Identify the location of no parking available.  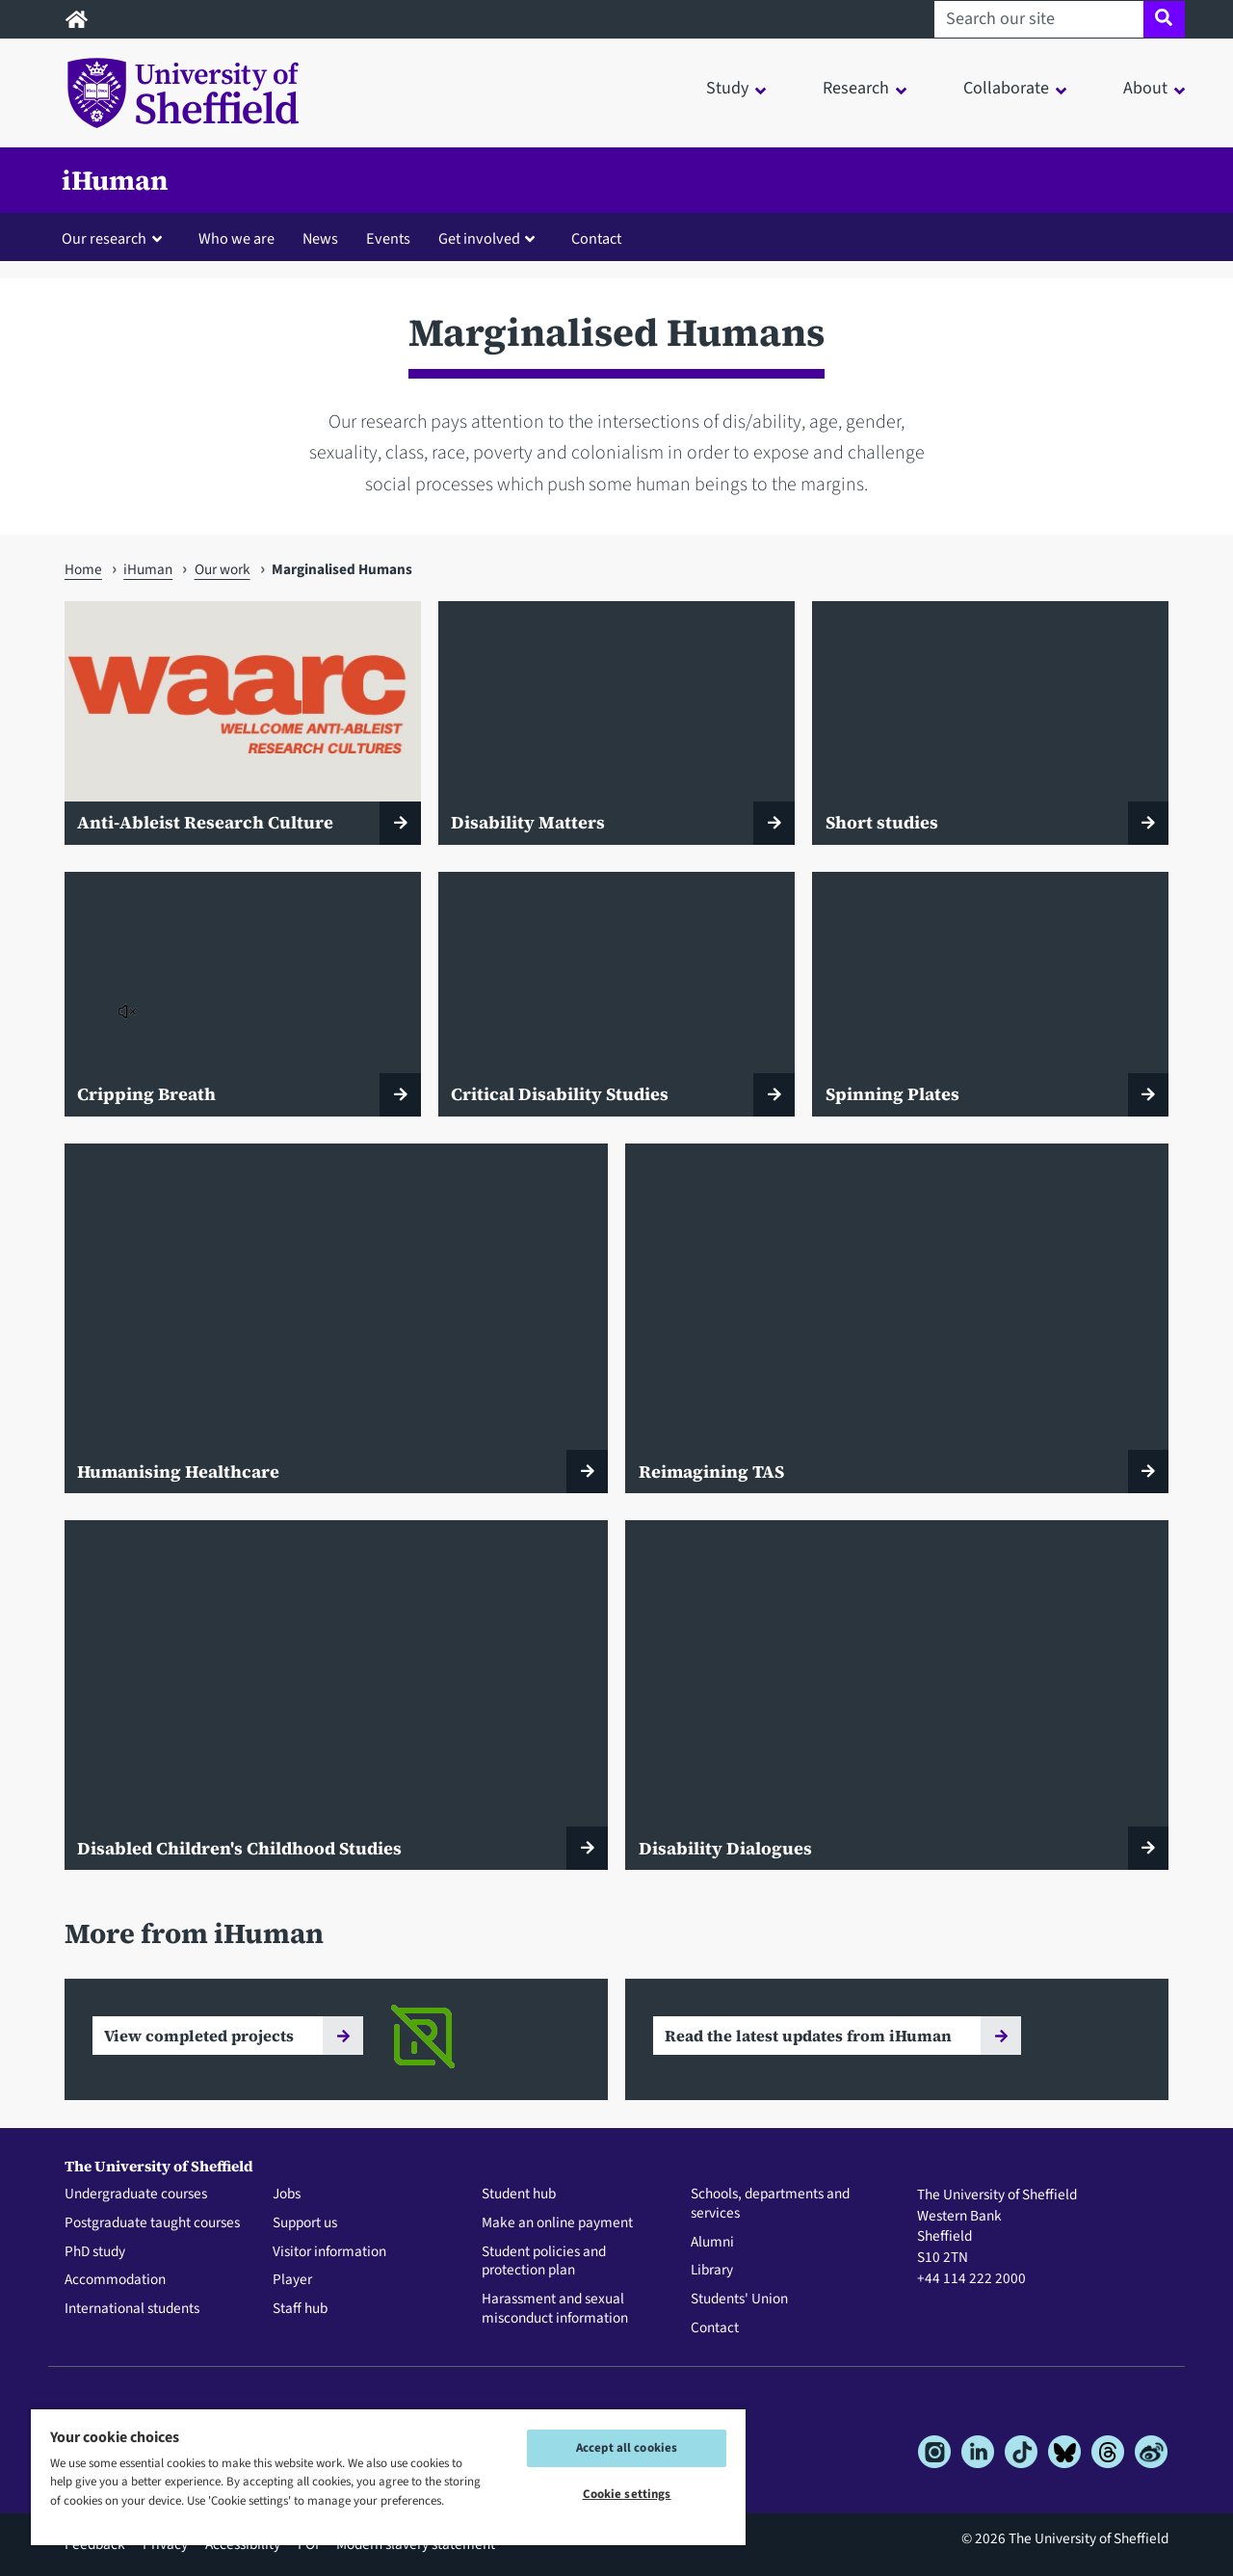
(423, 2037).